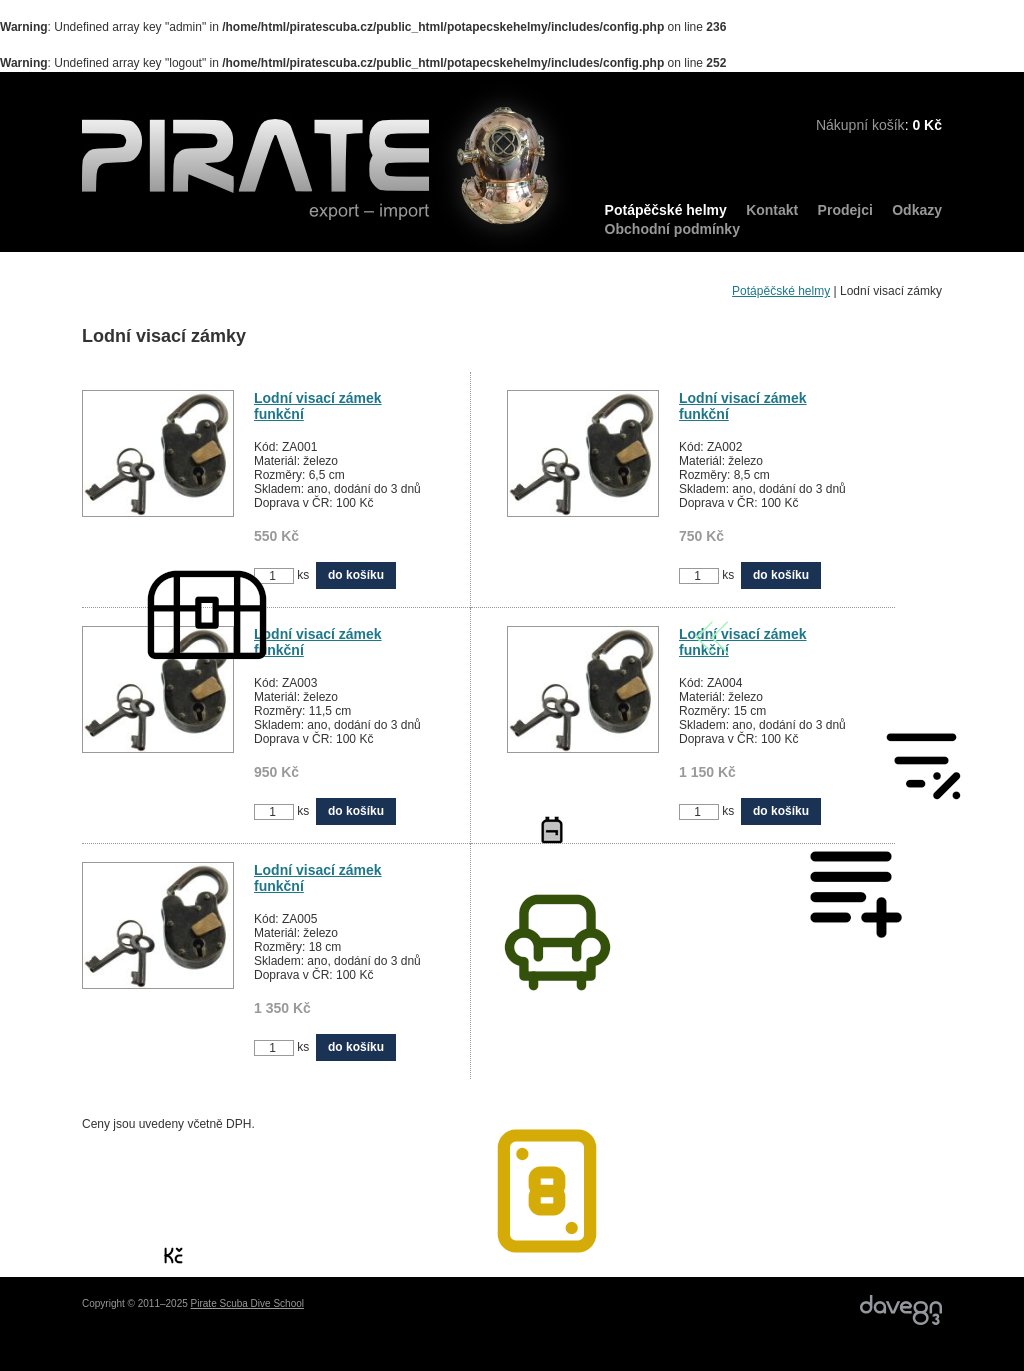 The image size is (1024, 1371). What do you see at coordinates (552, 830) in the screenshot?
I see `access your backpack or inventory` at bounding box center [552, 830].